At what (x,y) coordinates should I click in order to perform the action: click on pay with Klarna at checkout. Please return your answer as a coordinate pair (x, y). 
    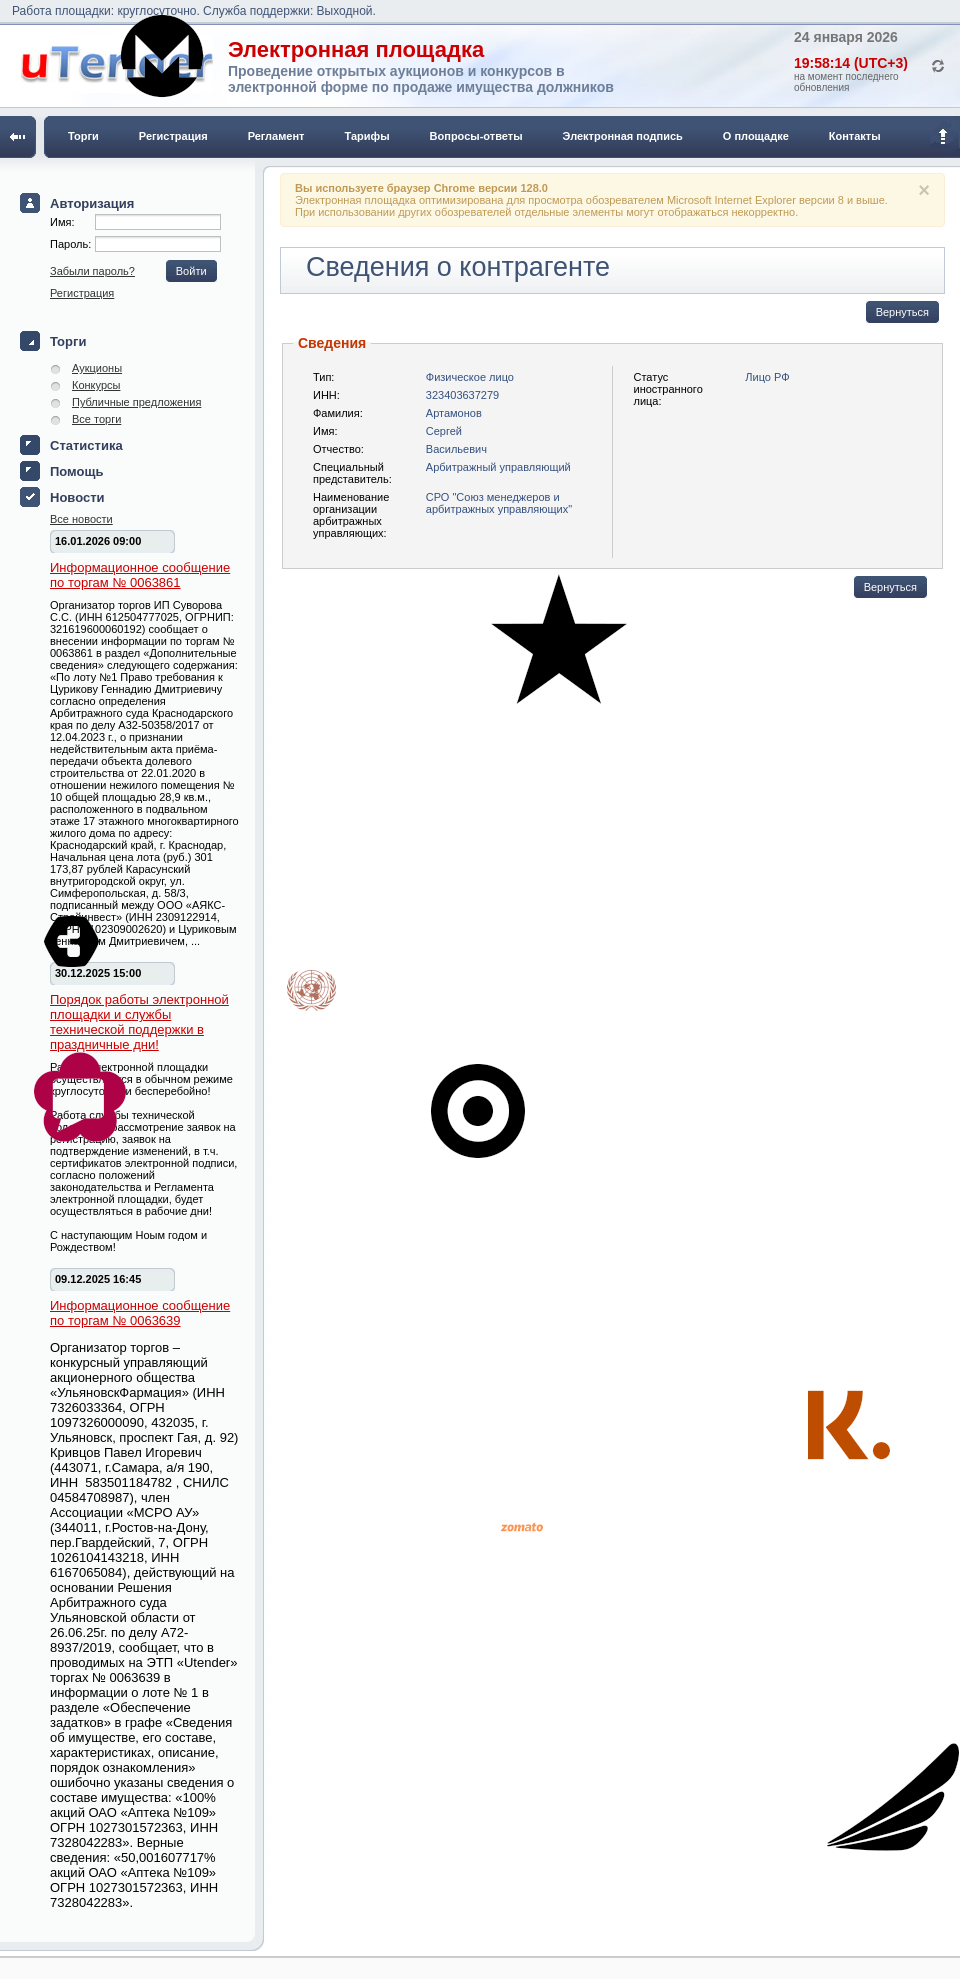
    Looking at the image, I should click on (849, 1425).